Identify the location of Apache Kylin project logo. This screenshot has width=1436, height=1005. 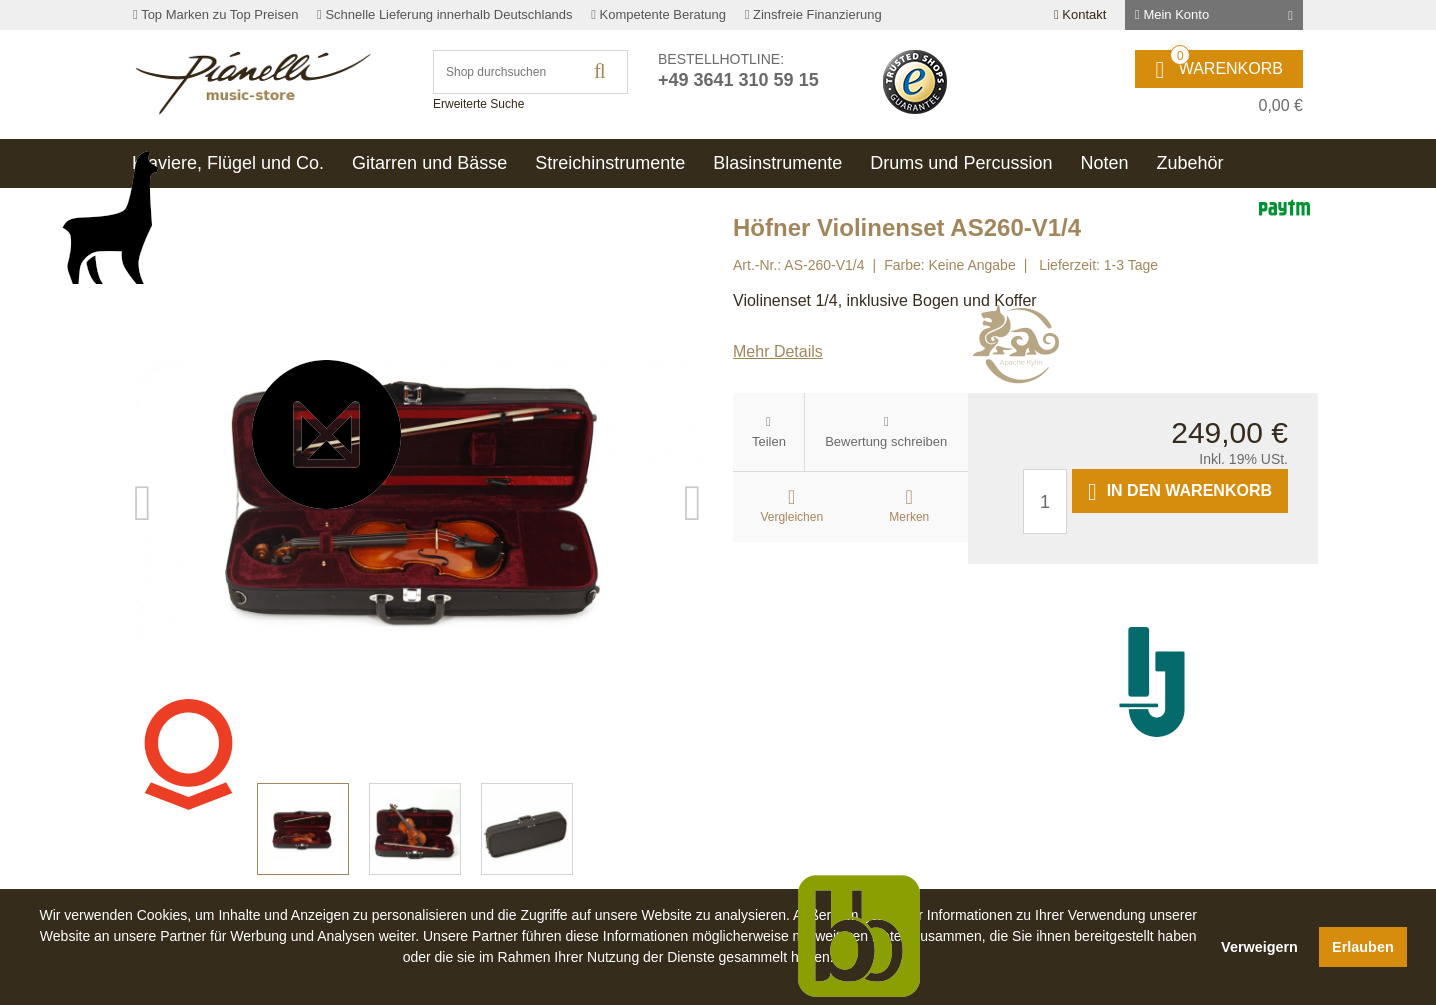
(1016, 344).